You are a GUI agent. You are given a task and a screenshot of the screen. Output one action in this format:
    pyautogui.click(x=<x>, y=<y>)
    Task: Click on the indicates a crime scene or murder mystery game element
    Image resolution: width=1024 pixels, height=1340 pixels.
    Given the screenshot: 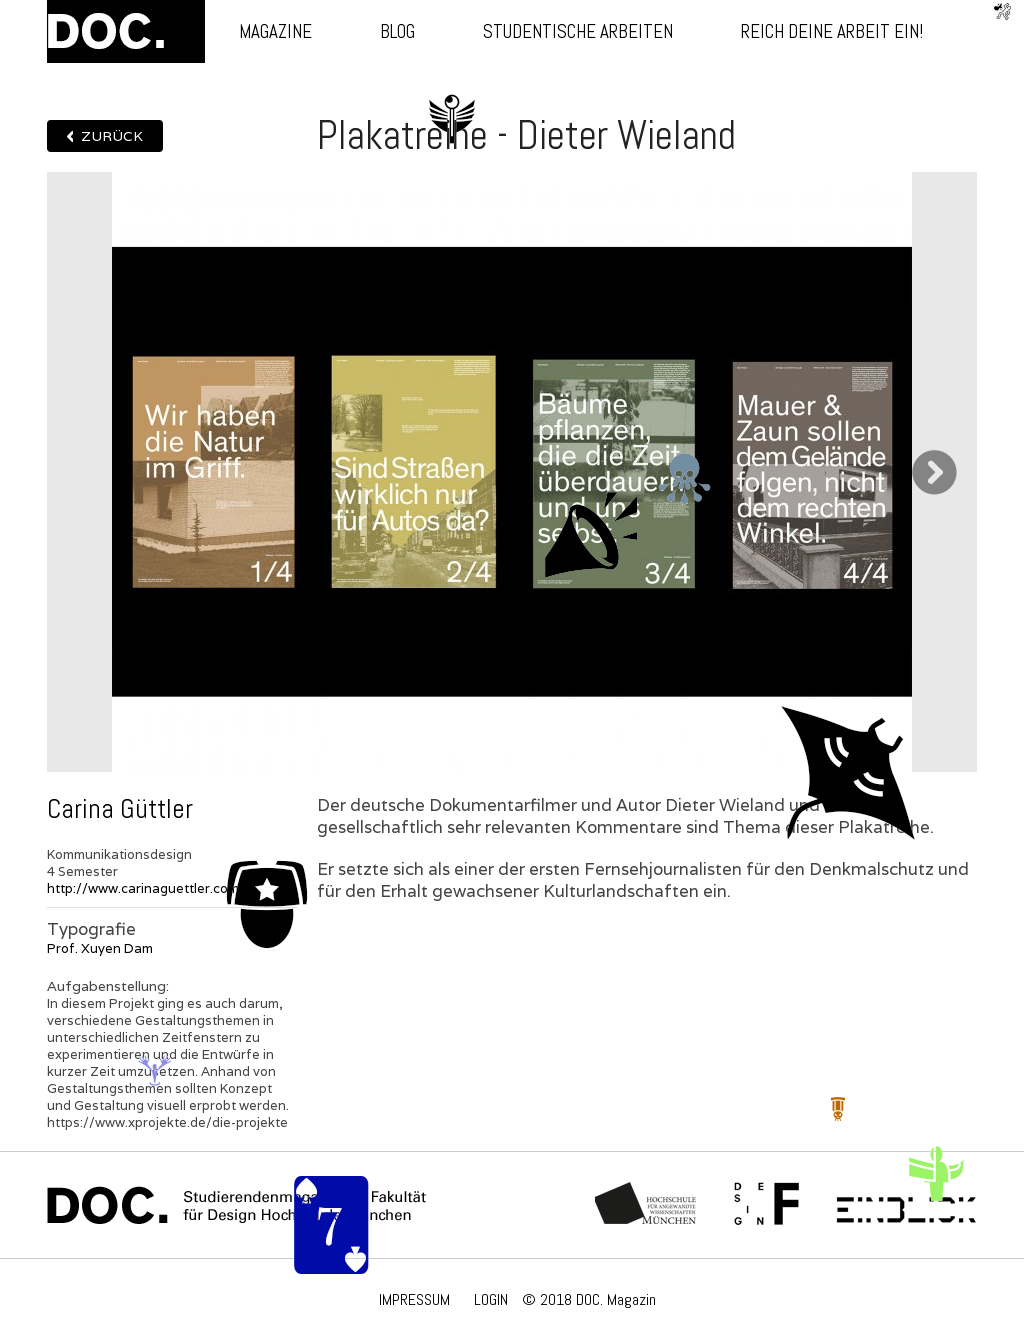 What is the action you would take?
    pyautogui.click(x=1002, y=11)
    